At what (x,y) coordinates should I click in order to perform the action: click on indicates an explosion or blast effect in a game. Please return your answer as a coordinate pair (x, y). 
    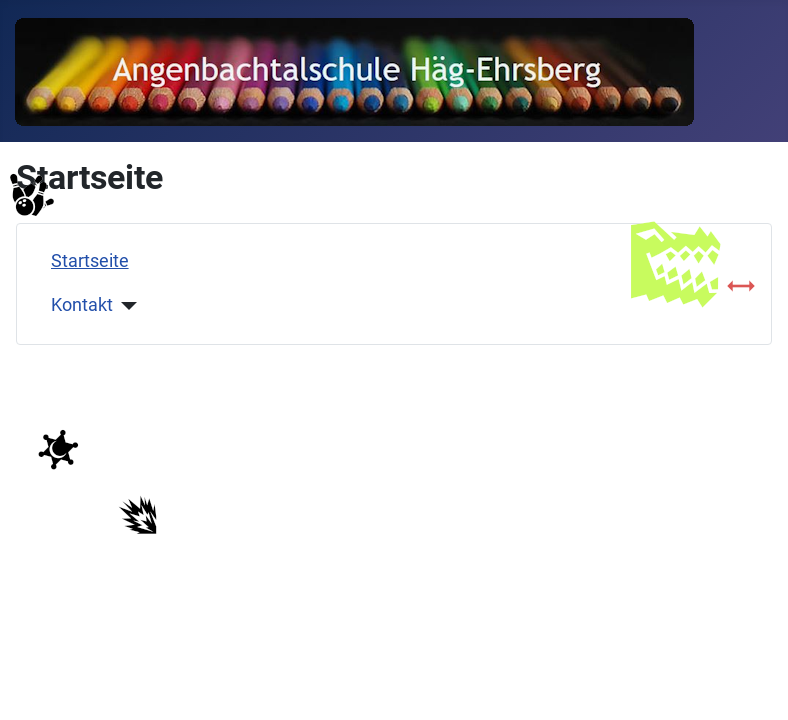
    Looking at the image, I should click on (137, 514).